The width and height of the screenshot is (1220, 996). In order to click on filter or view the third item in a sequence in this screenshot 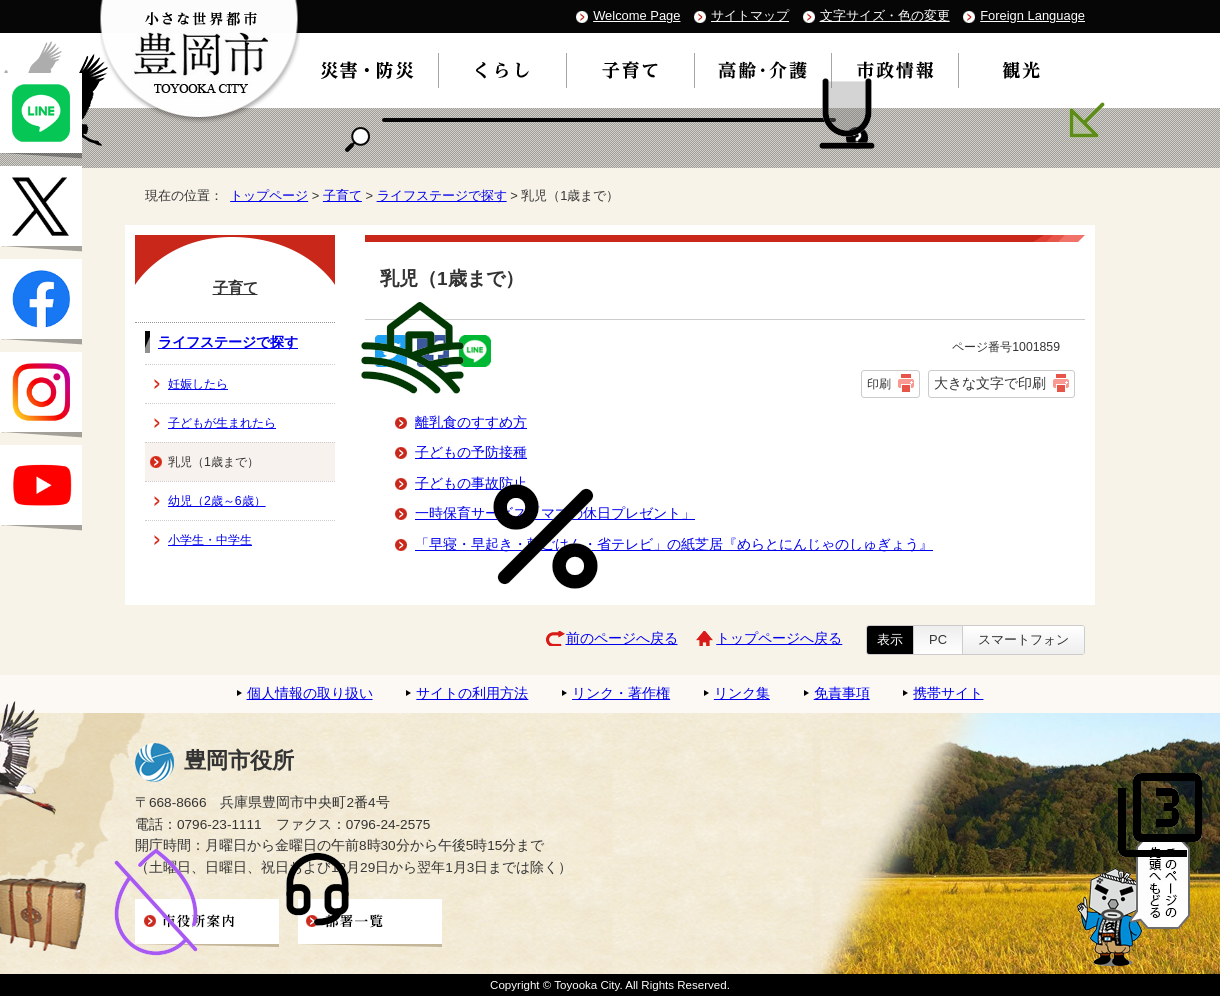, I will do `click(1160, 815)`.